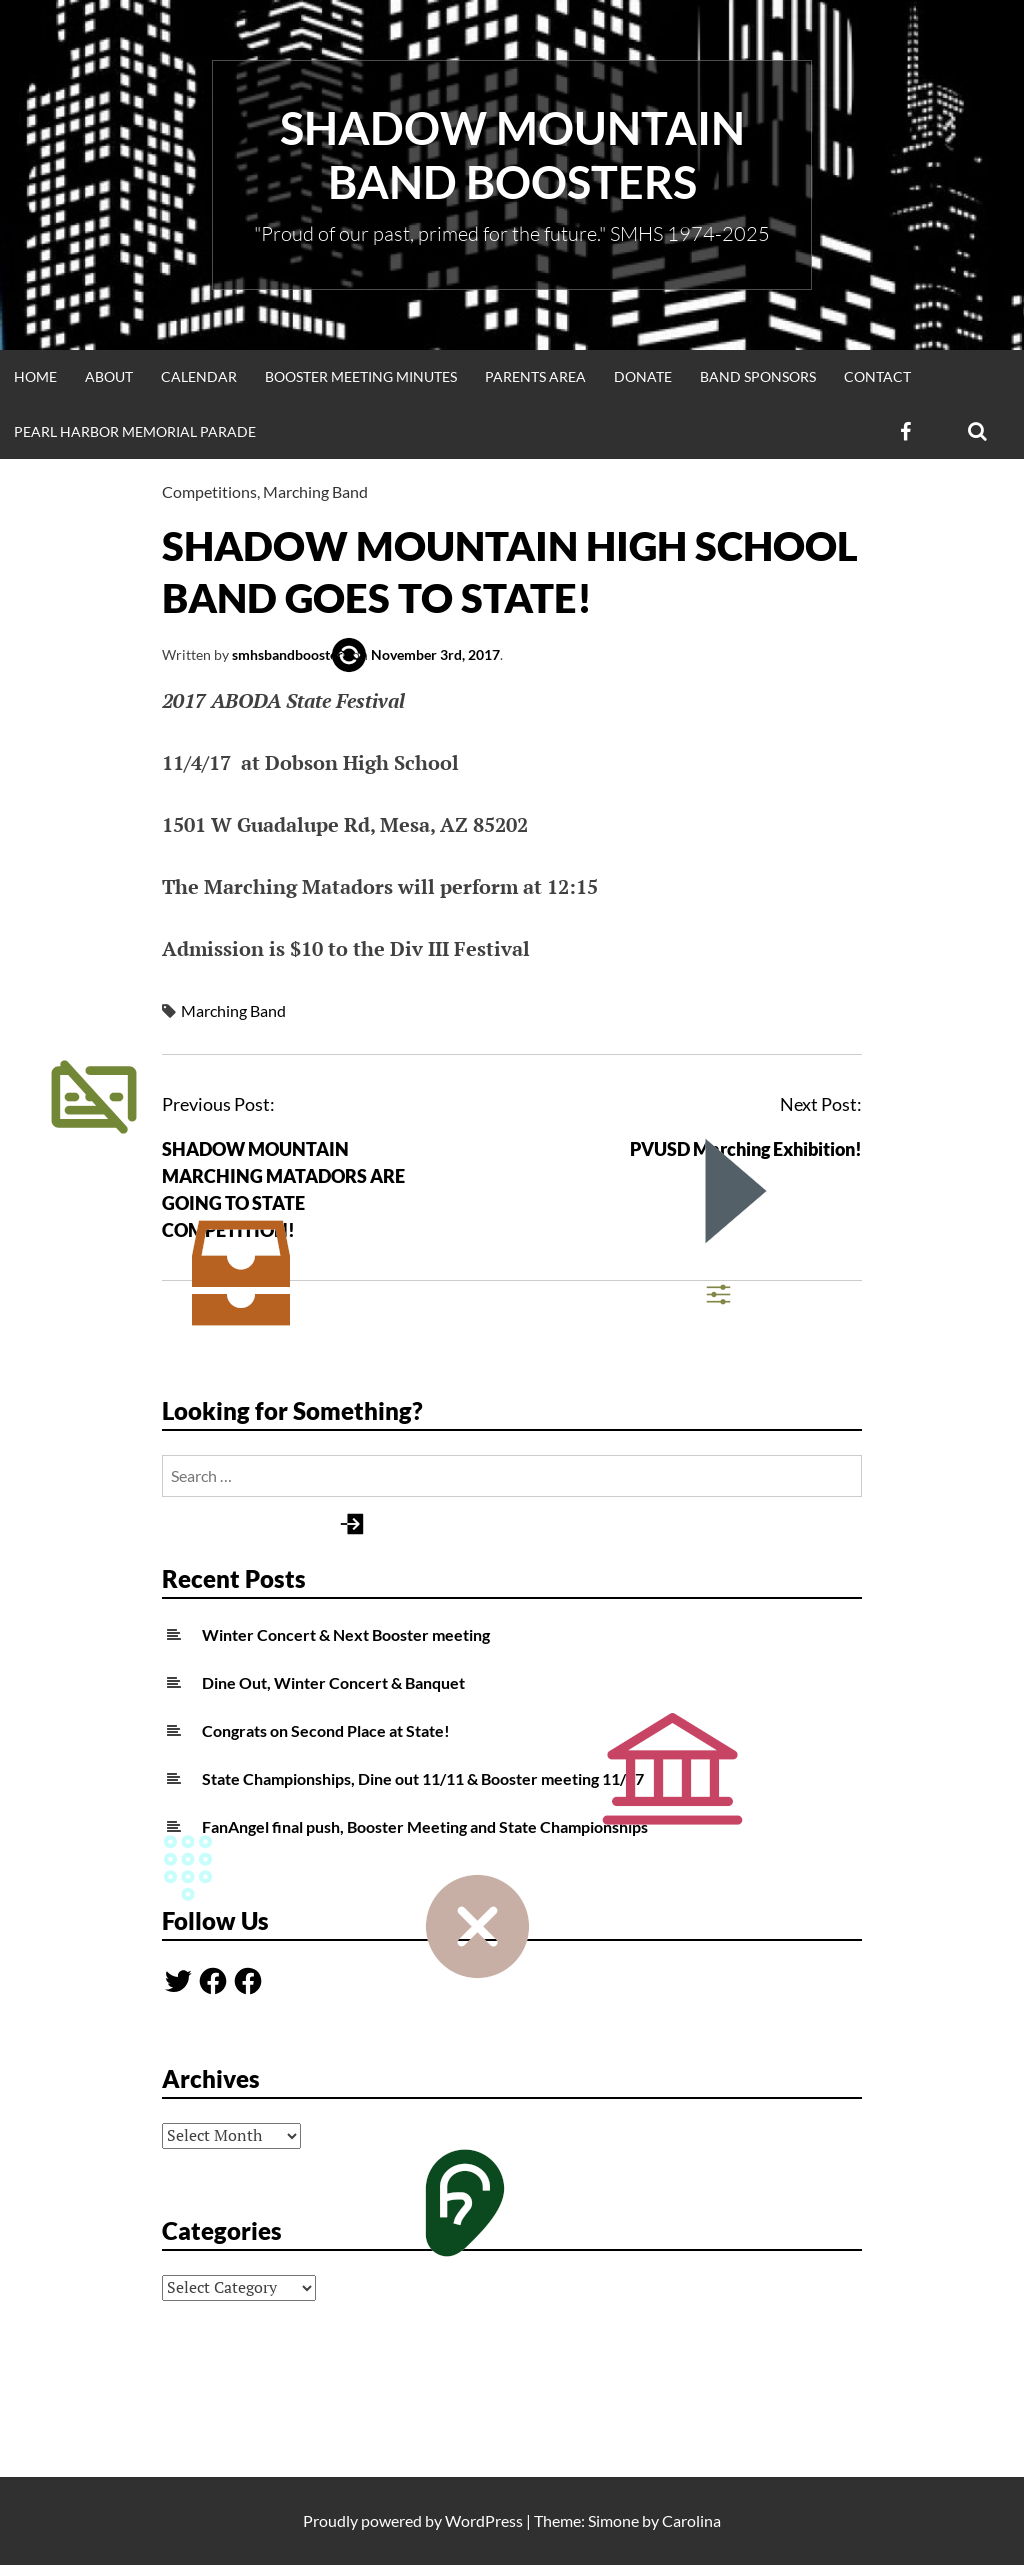 The width and height of the screenshot is (1024, 2565). What do you see at coordinates (477, 1926) in the screenshot?
I see `close or dismiss a dialog` at bounding box center [477, 1926].